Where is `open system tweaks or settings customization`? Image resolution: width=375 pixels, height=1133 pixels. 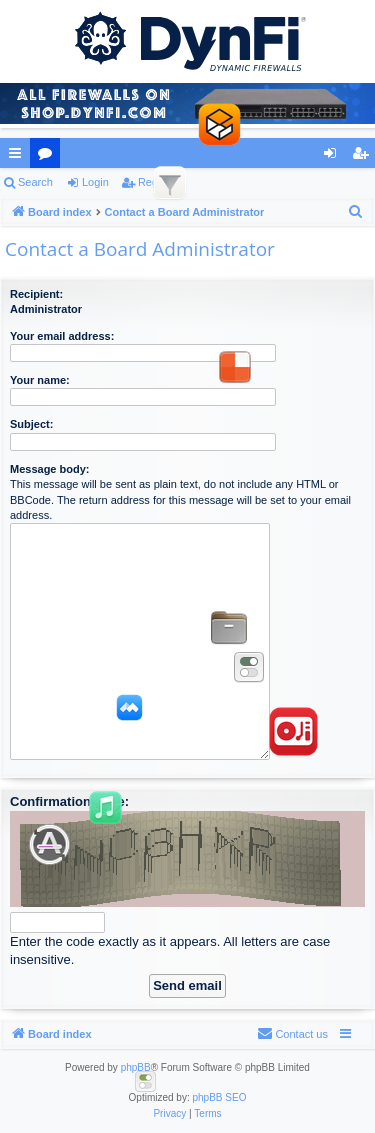
open system tweaks or settings customization is located at coordinates (145, 1081).